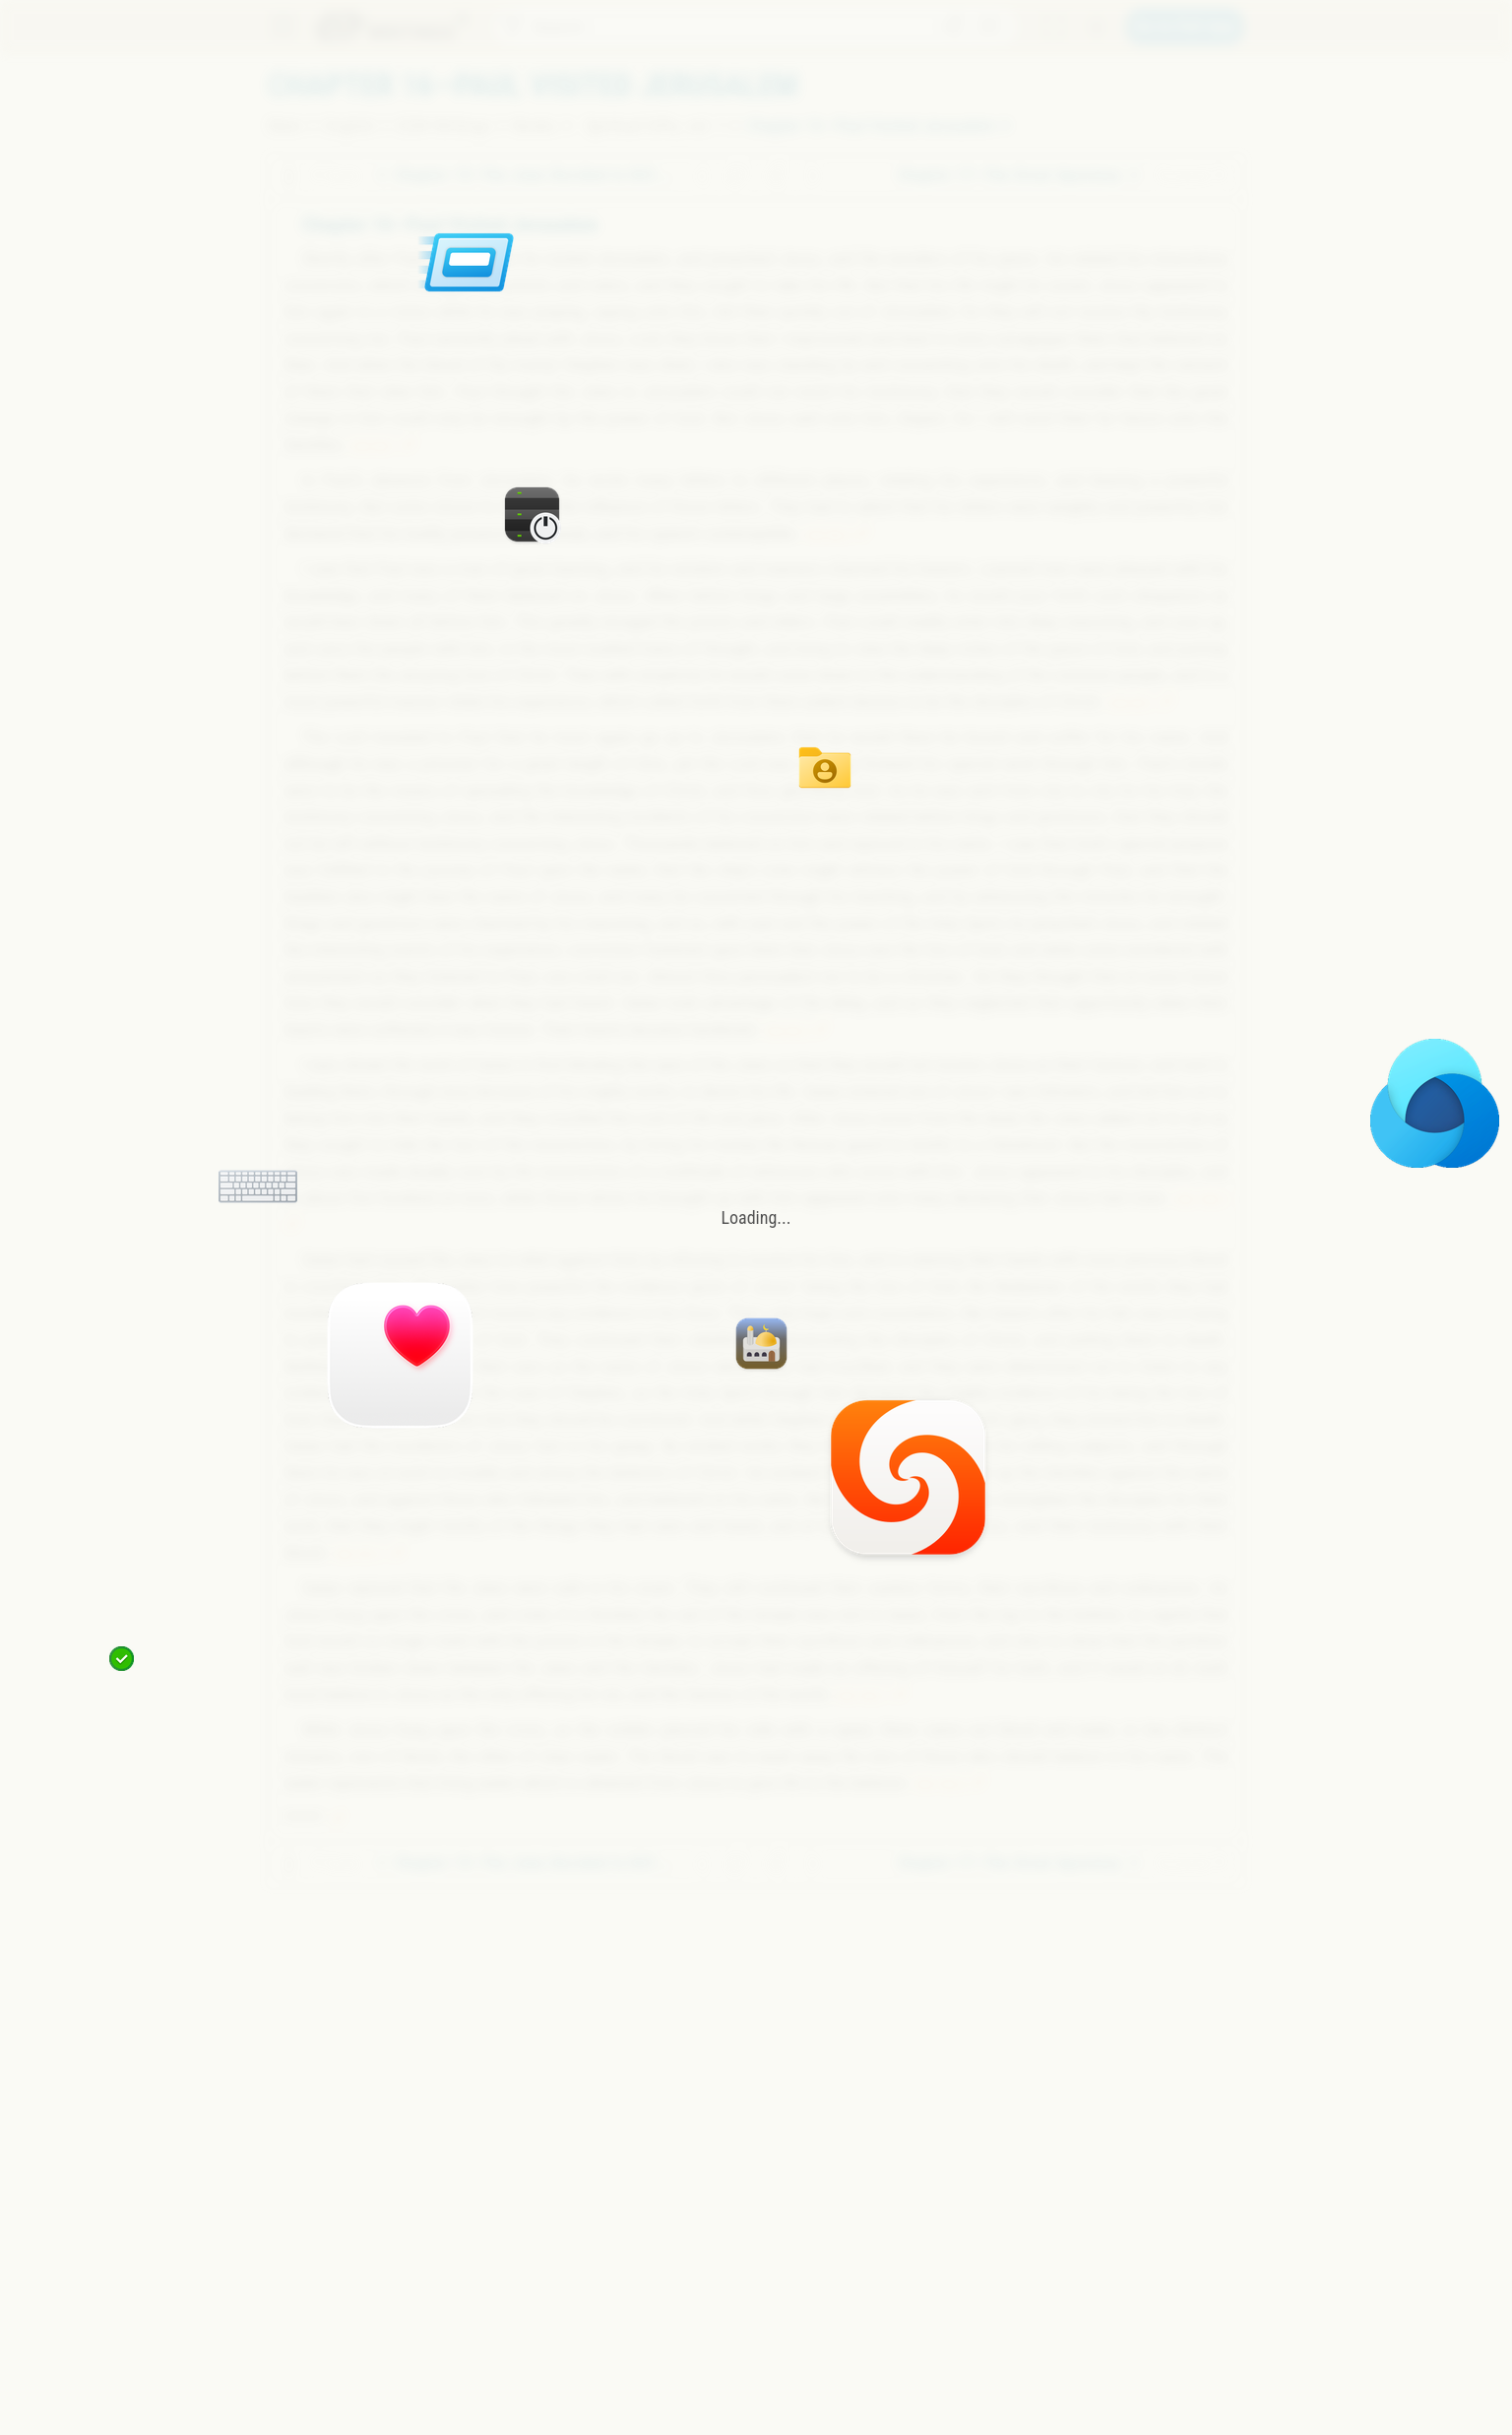 This screenshot has width=1512, height=2435. I want to click on file successfully synced to OneDrive, so click(121, 1658).